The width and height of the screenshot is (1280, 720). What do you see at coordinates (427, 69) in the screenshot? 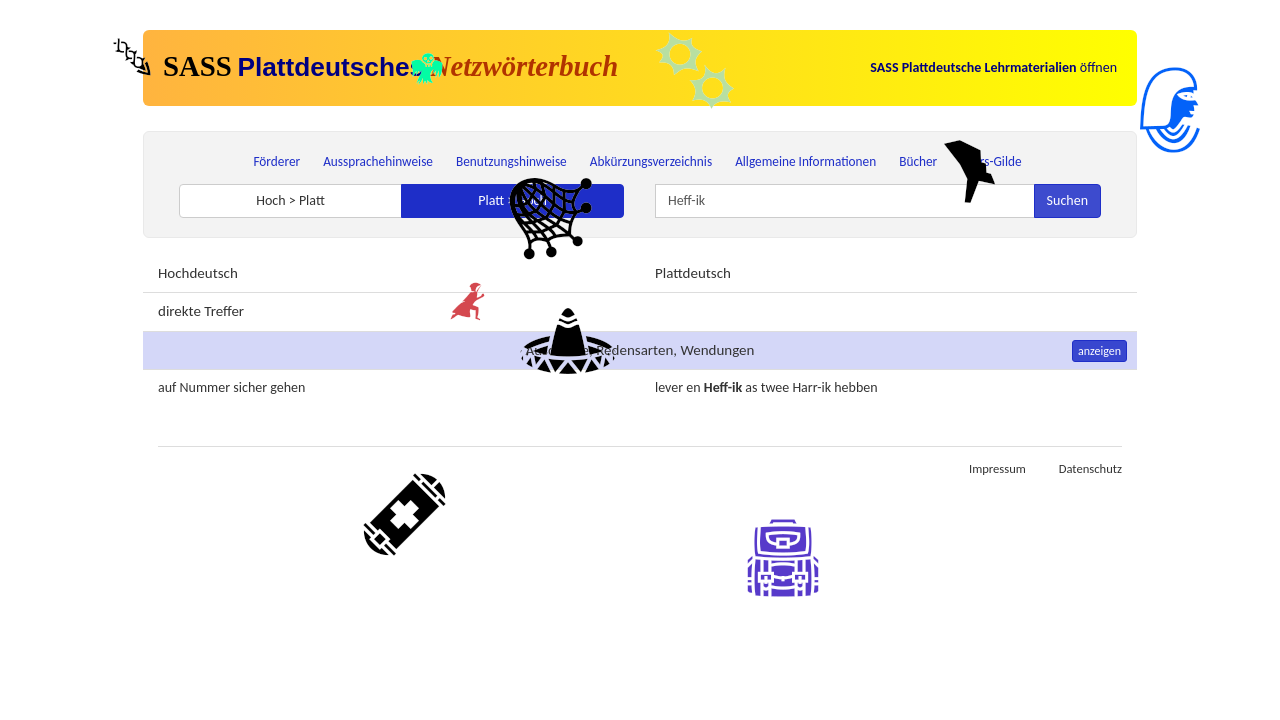
I see `indicates a haunted or spooky game element` at bounding box center [427, 69].